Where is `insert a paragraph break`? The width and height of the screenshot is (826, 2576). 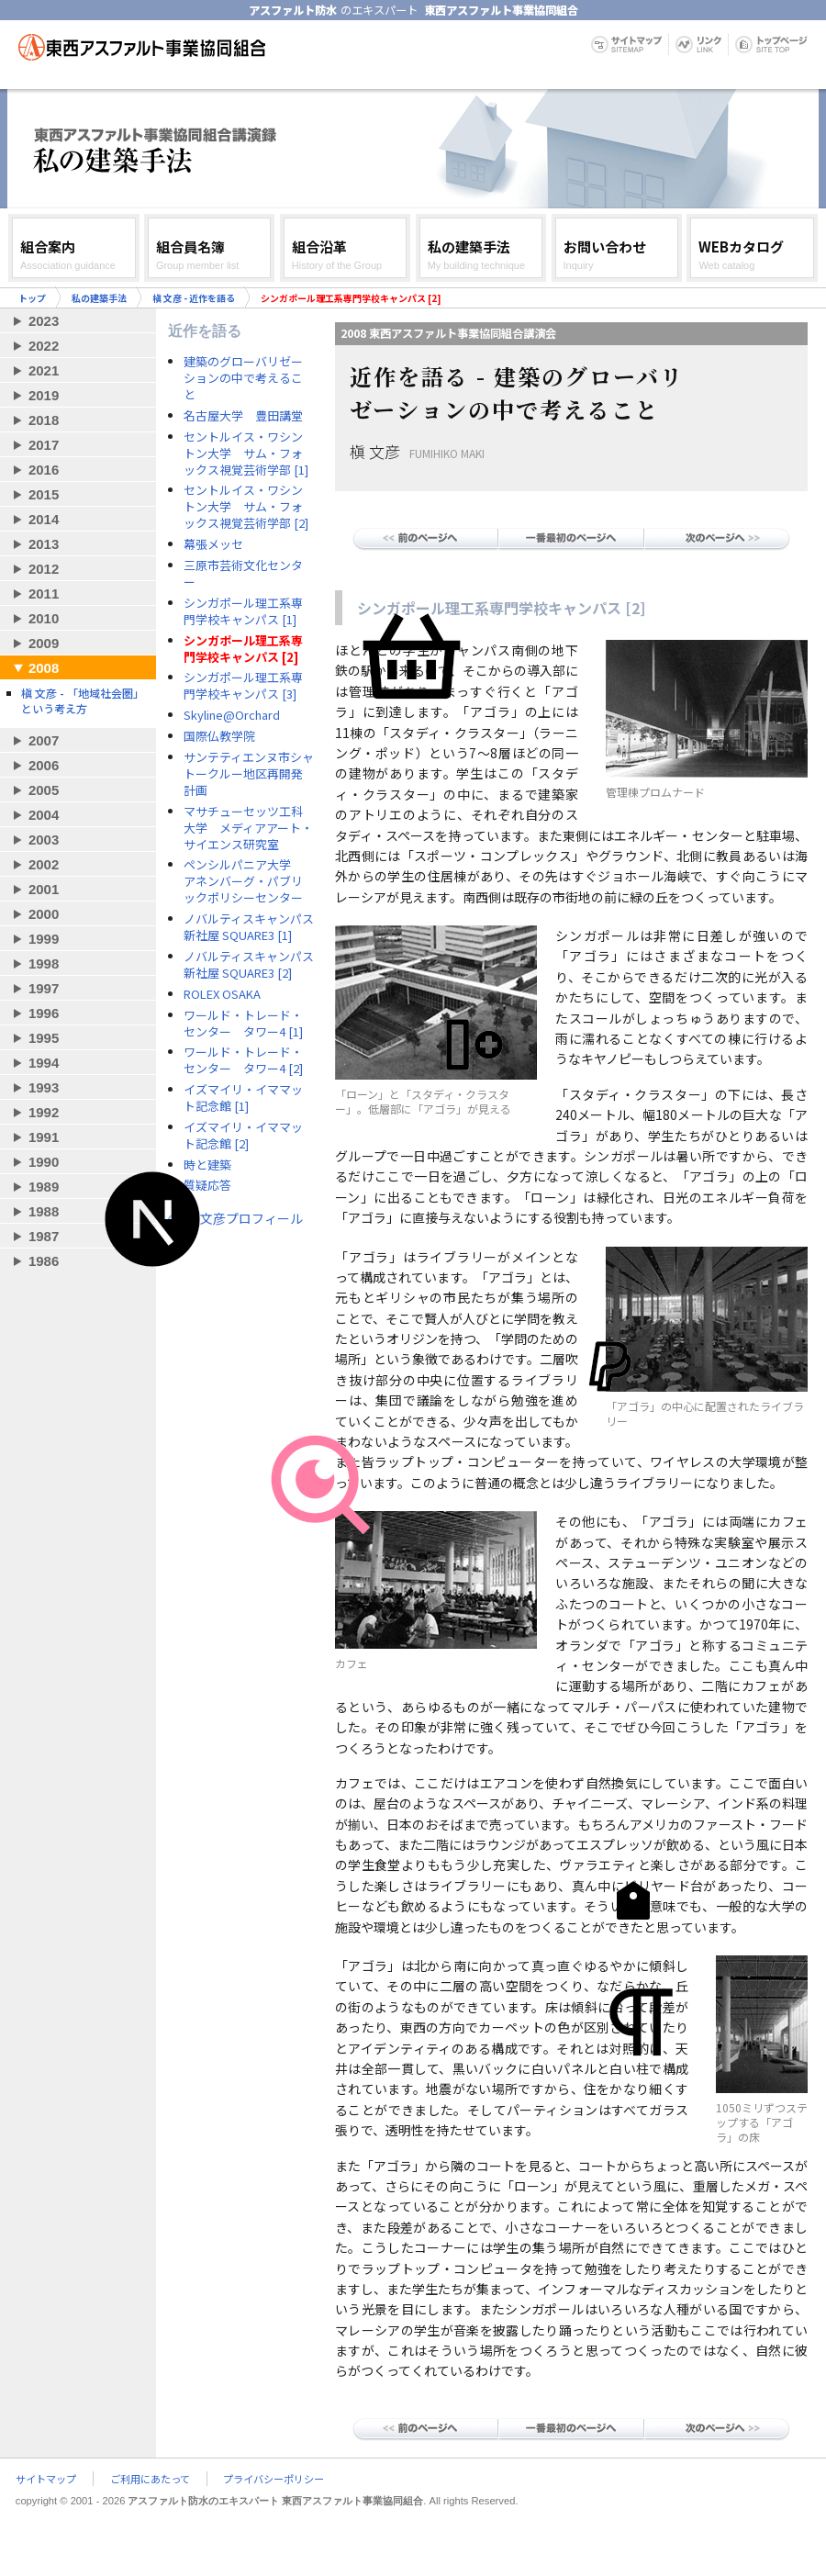 insert a paragraph break is located at coordinates (641, 2020).